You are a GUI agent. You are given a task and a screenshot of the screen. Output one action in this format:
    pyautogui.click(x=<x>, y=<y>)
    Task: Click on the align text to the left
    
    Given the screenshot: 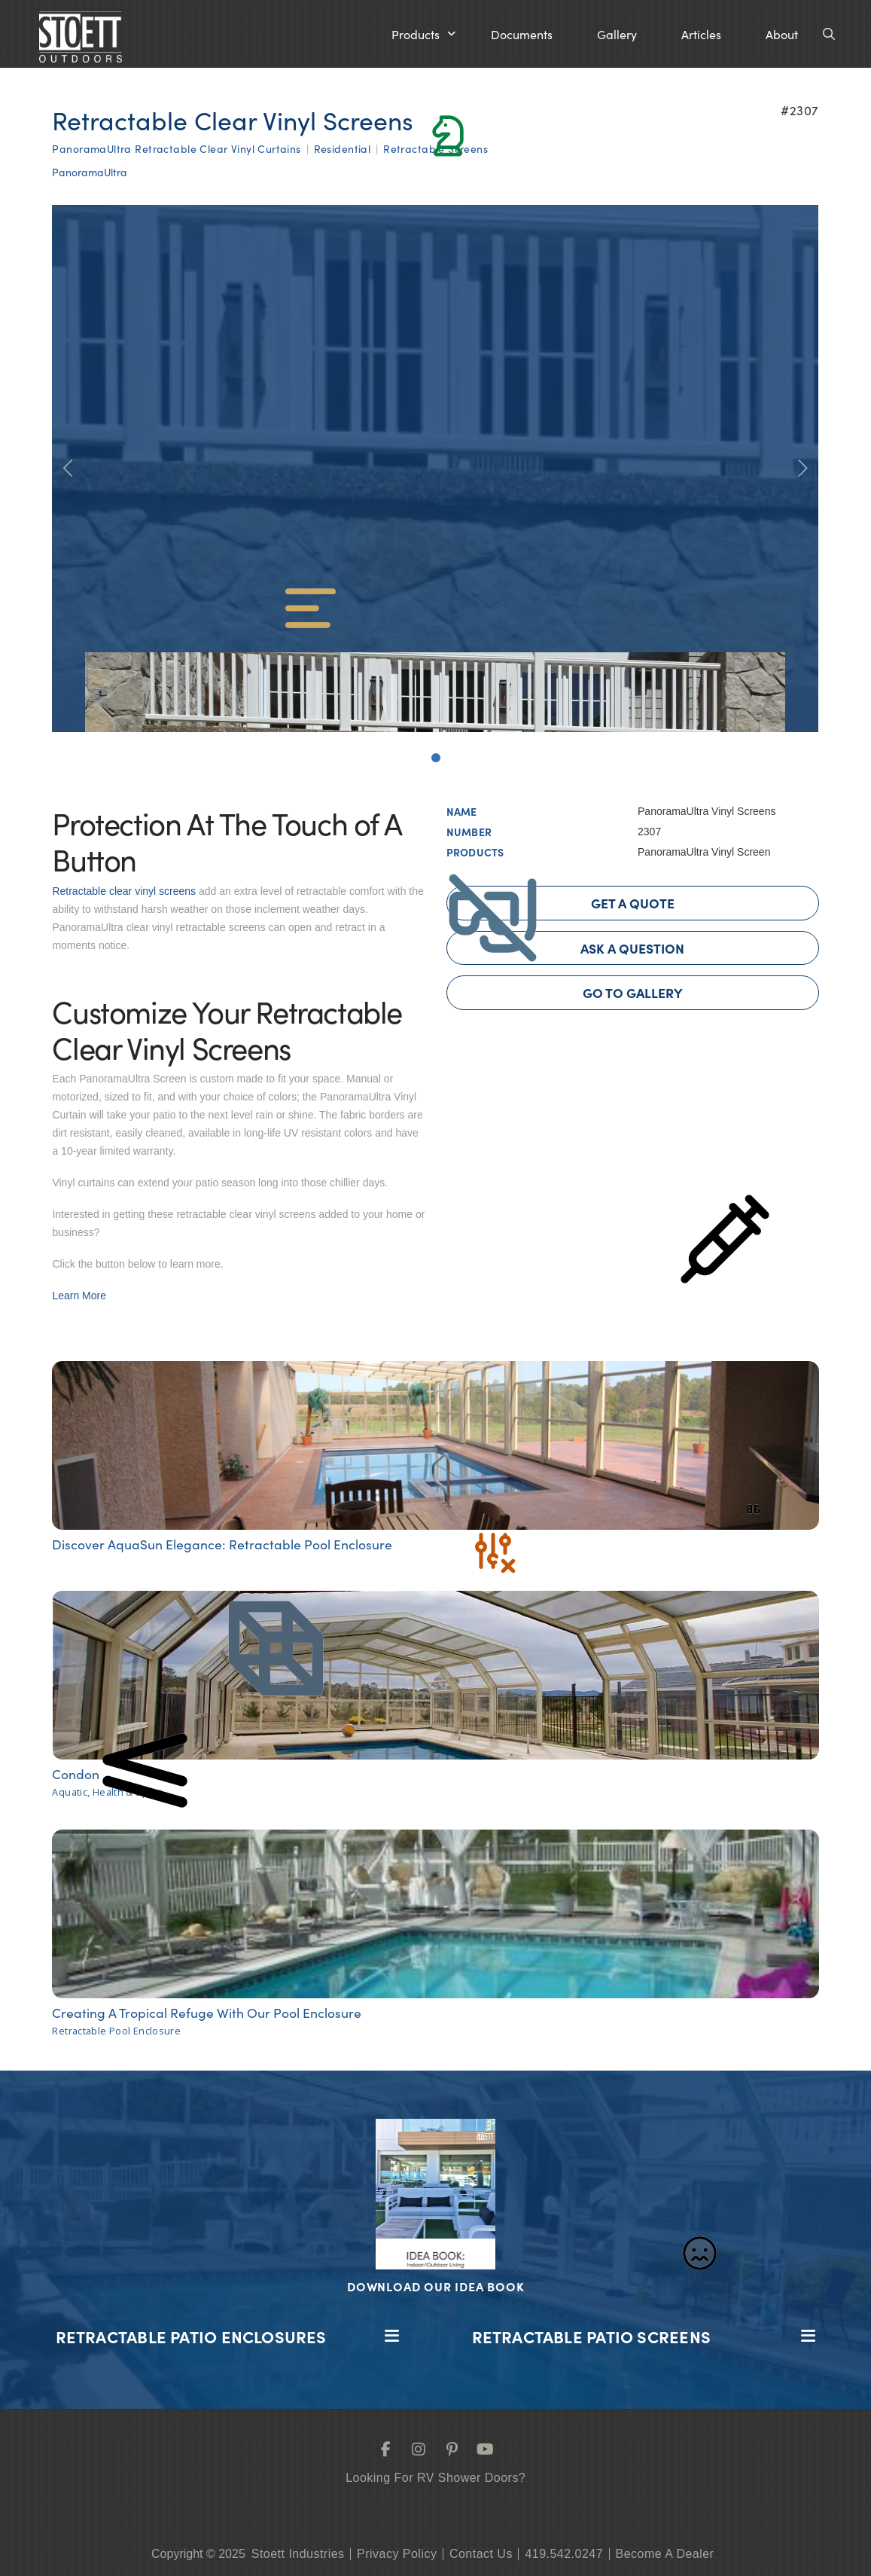 What is the action you would take?
    pyautogui.click(x=310, y=608)
    